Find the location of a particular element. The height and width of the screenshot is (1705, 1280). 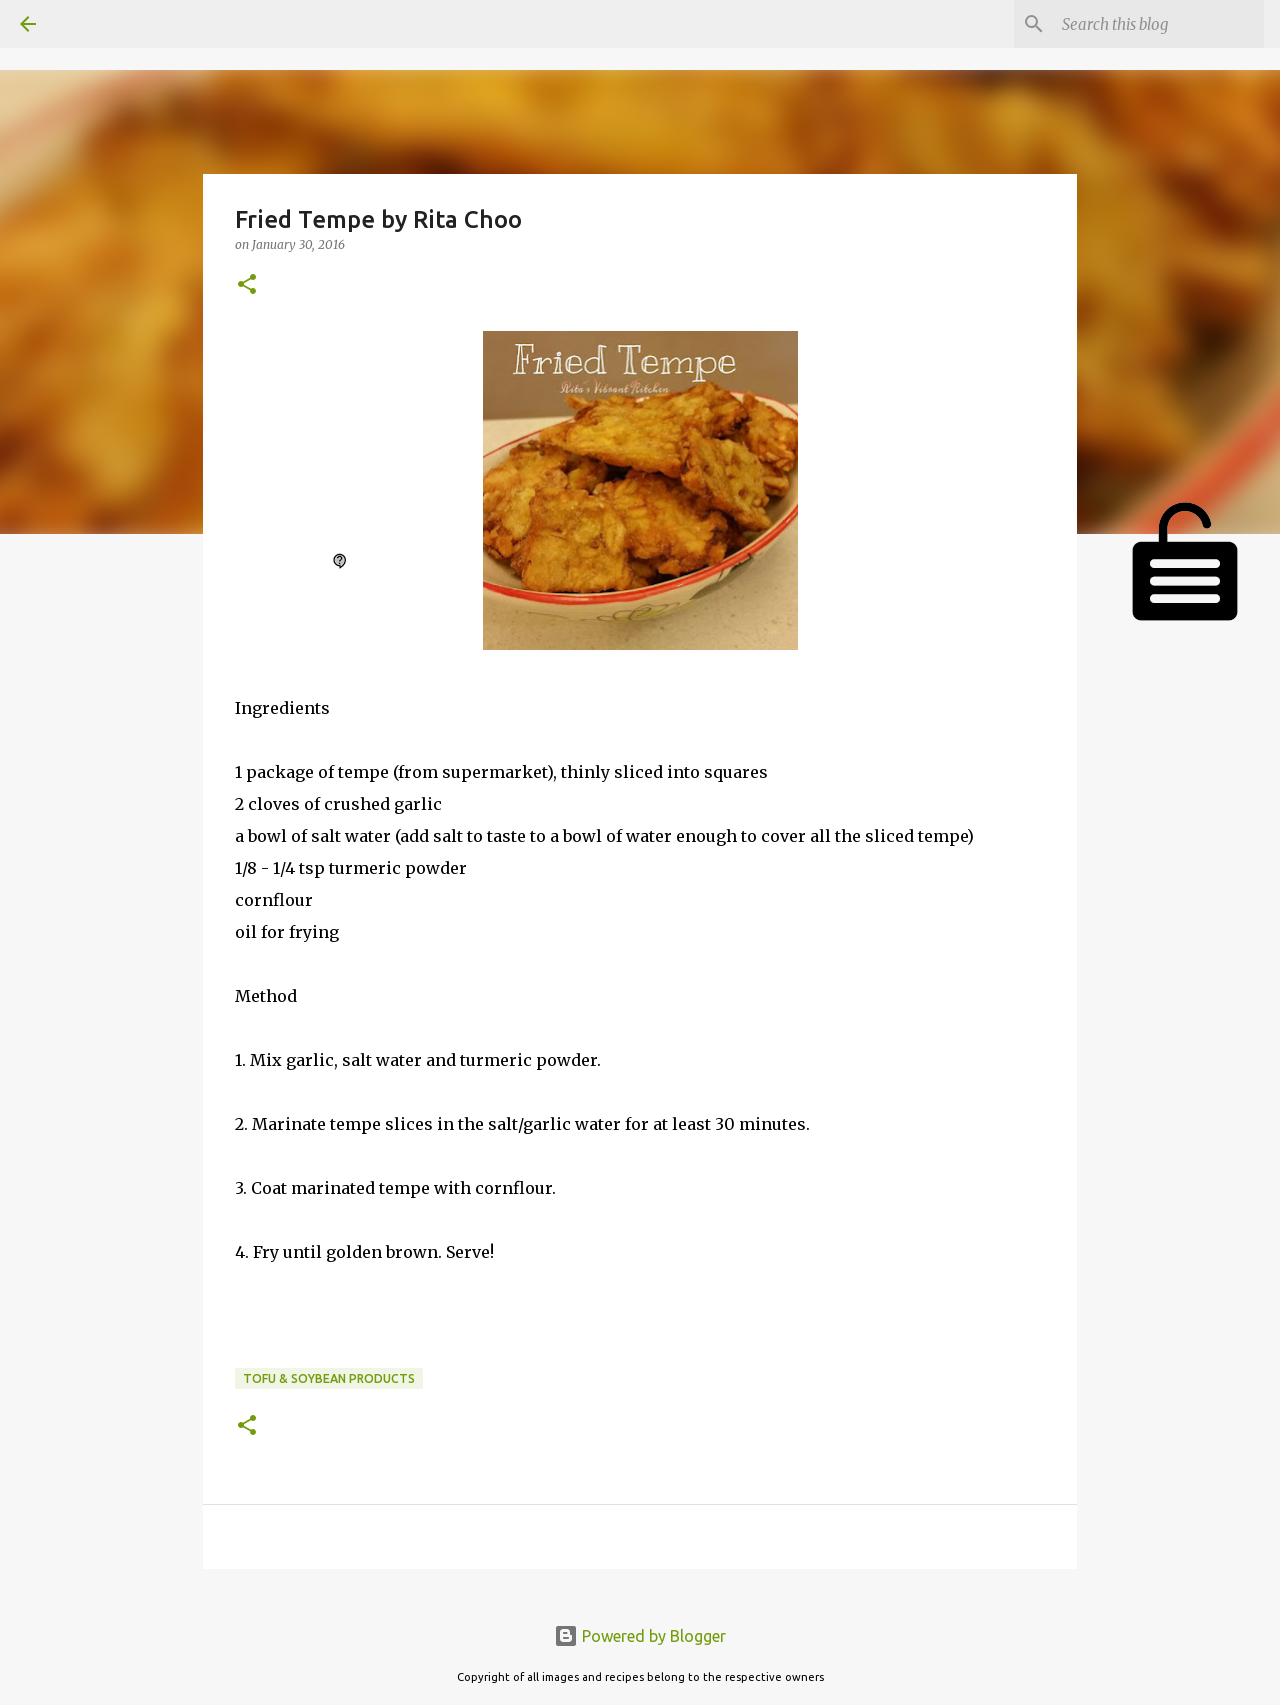

unlocked or unsecured state is located at coordinates (1185, 568).